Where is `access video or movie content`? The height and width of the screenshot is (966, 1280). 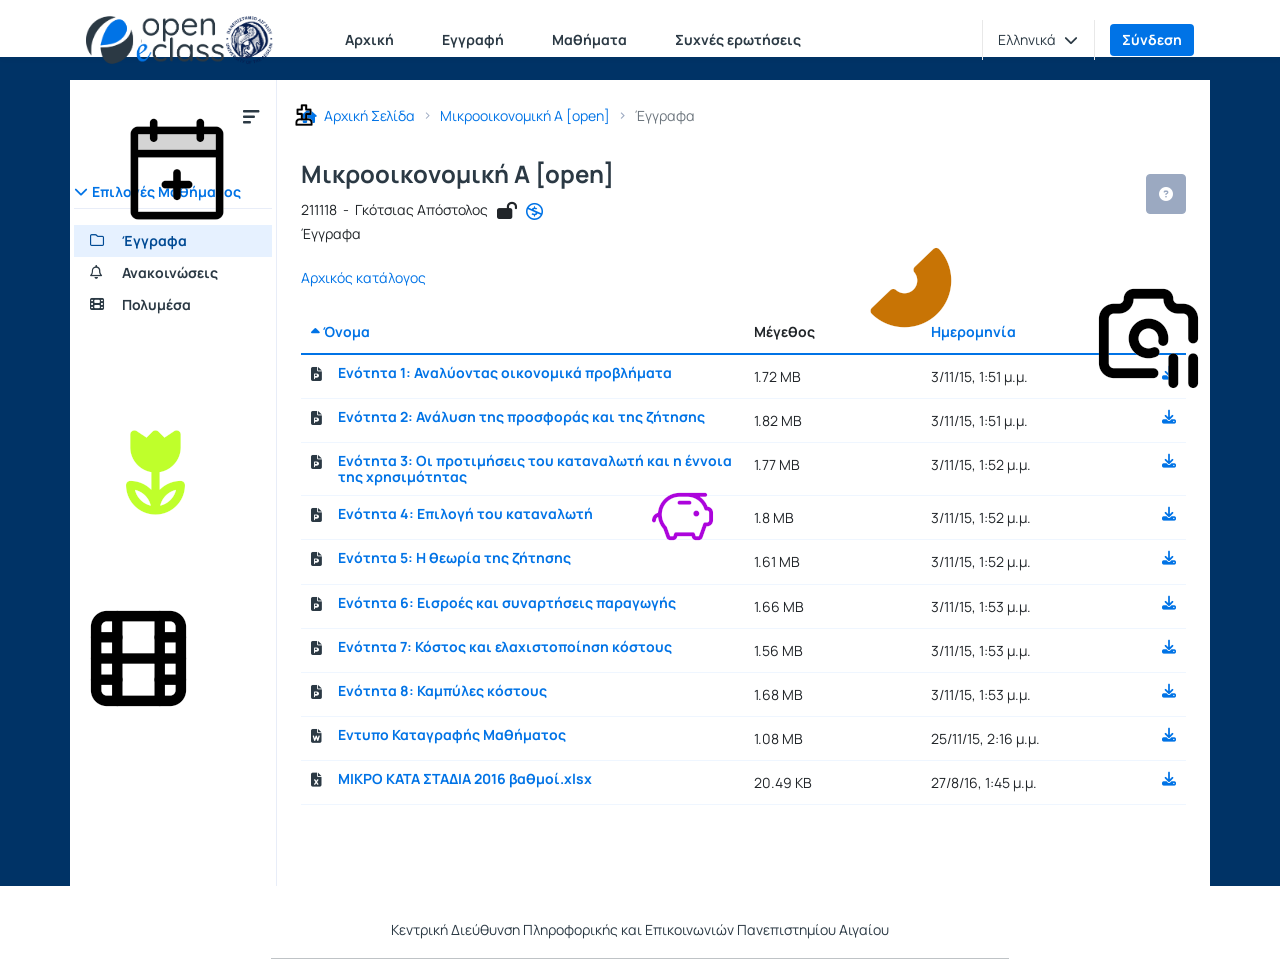 access video or movie content is located at coordinates (138, 658).